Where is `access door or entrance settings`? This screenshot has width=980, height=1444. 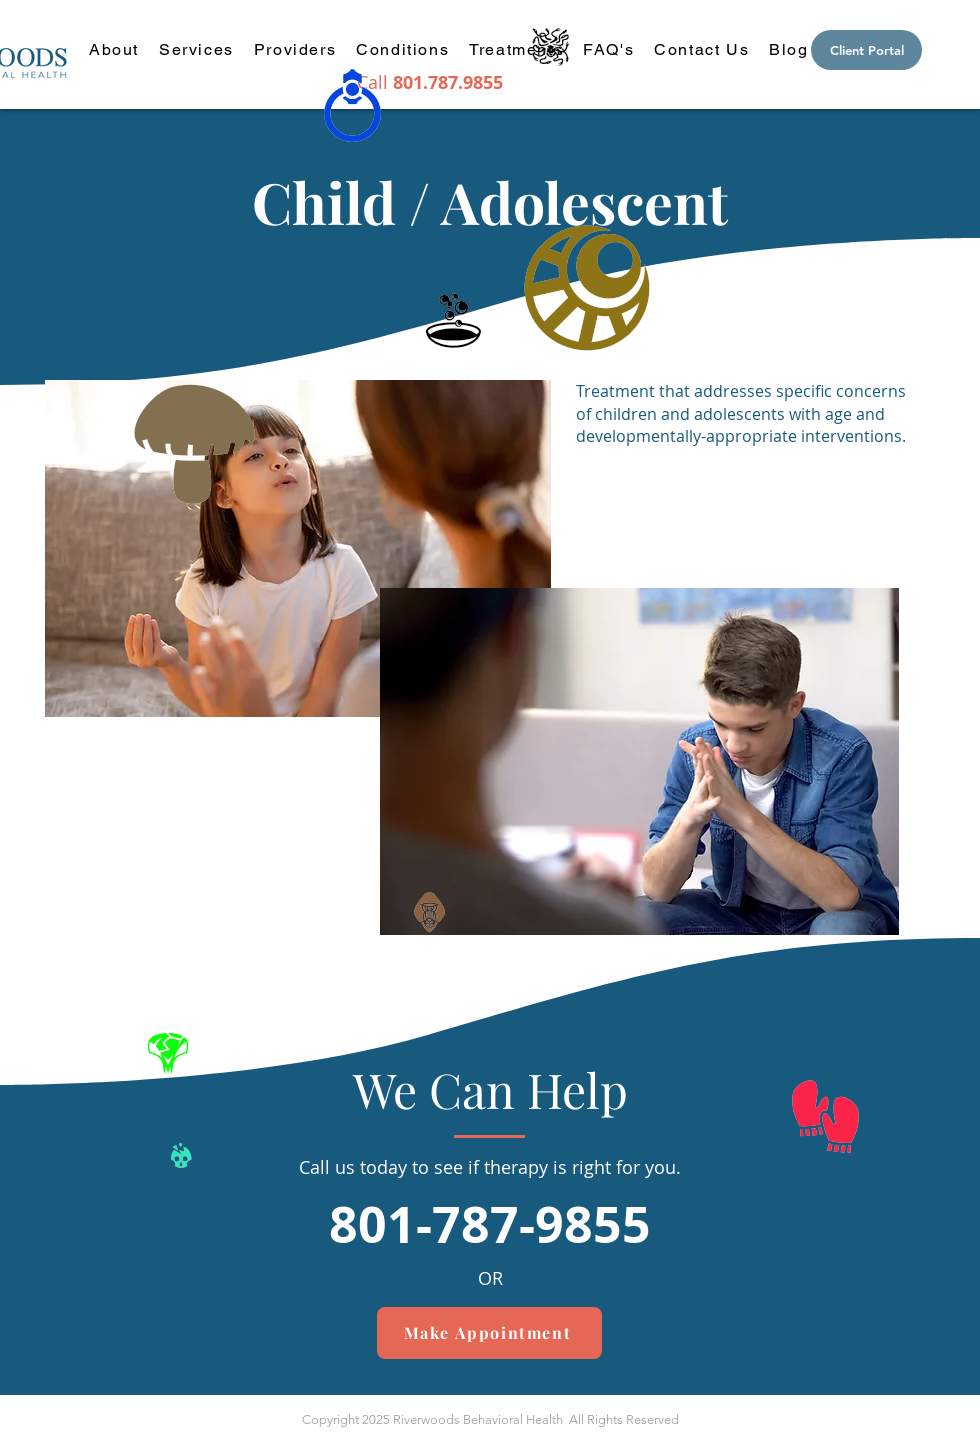 access door or entrance settings is located at coordinates (352, 105).